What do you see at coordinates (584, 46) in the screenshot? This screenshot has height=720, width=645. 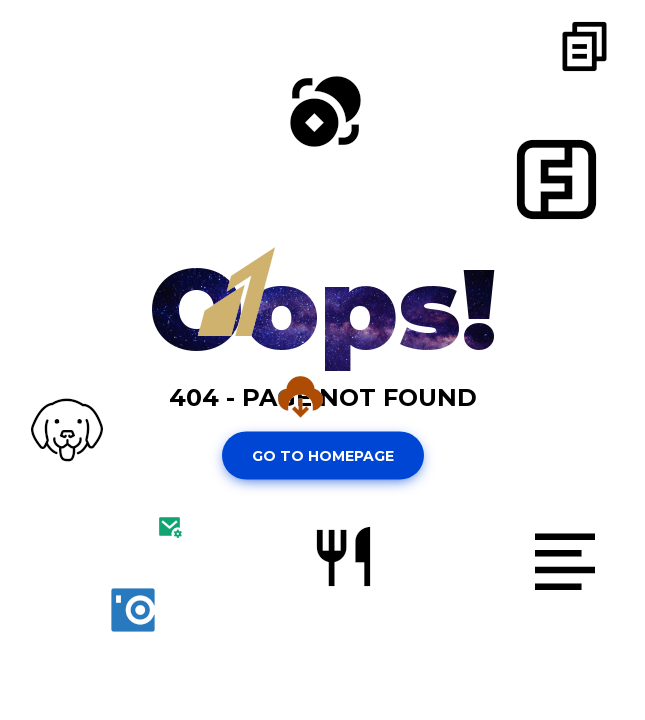 I see `copy file to clipboard` at bounding box center [584, 46].